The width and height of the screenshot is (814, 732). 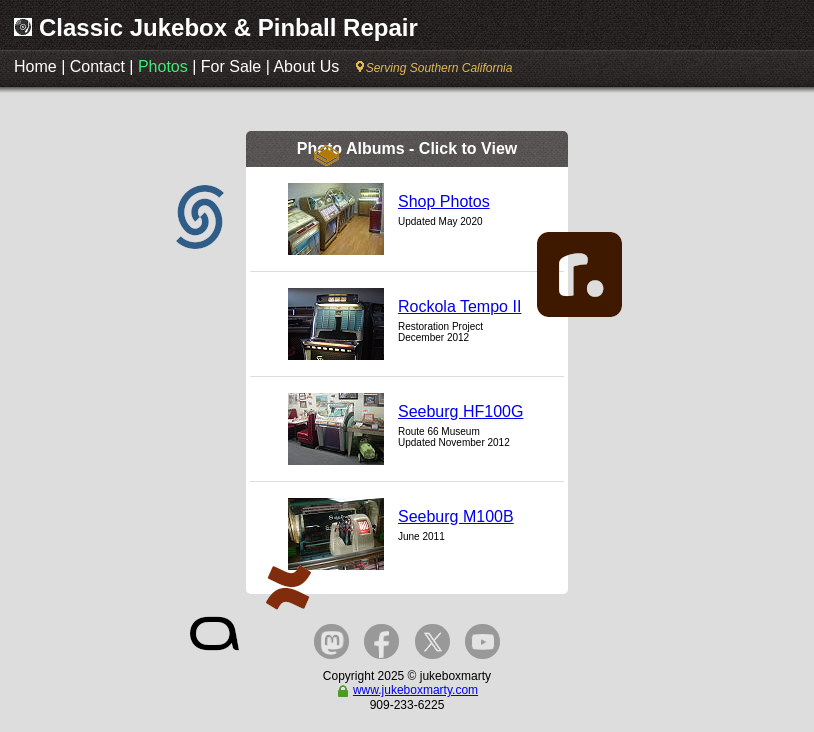 I want to click on upstash brand logo, so click(x=200, y=217).